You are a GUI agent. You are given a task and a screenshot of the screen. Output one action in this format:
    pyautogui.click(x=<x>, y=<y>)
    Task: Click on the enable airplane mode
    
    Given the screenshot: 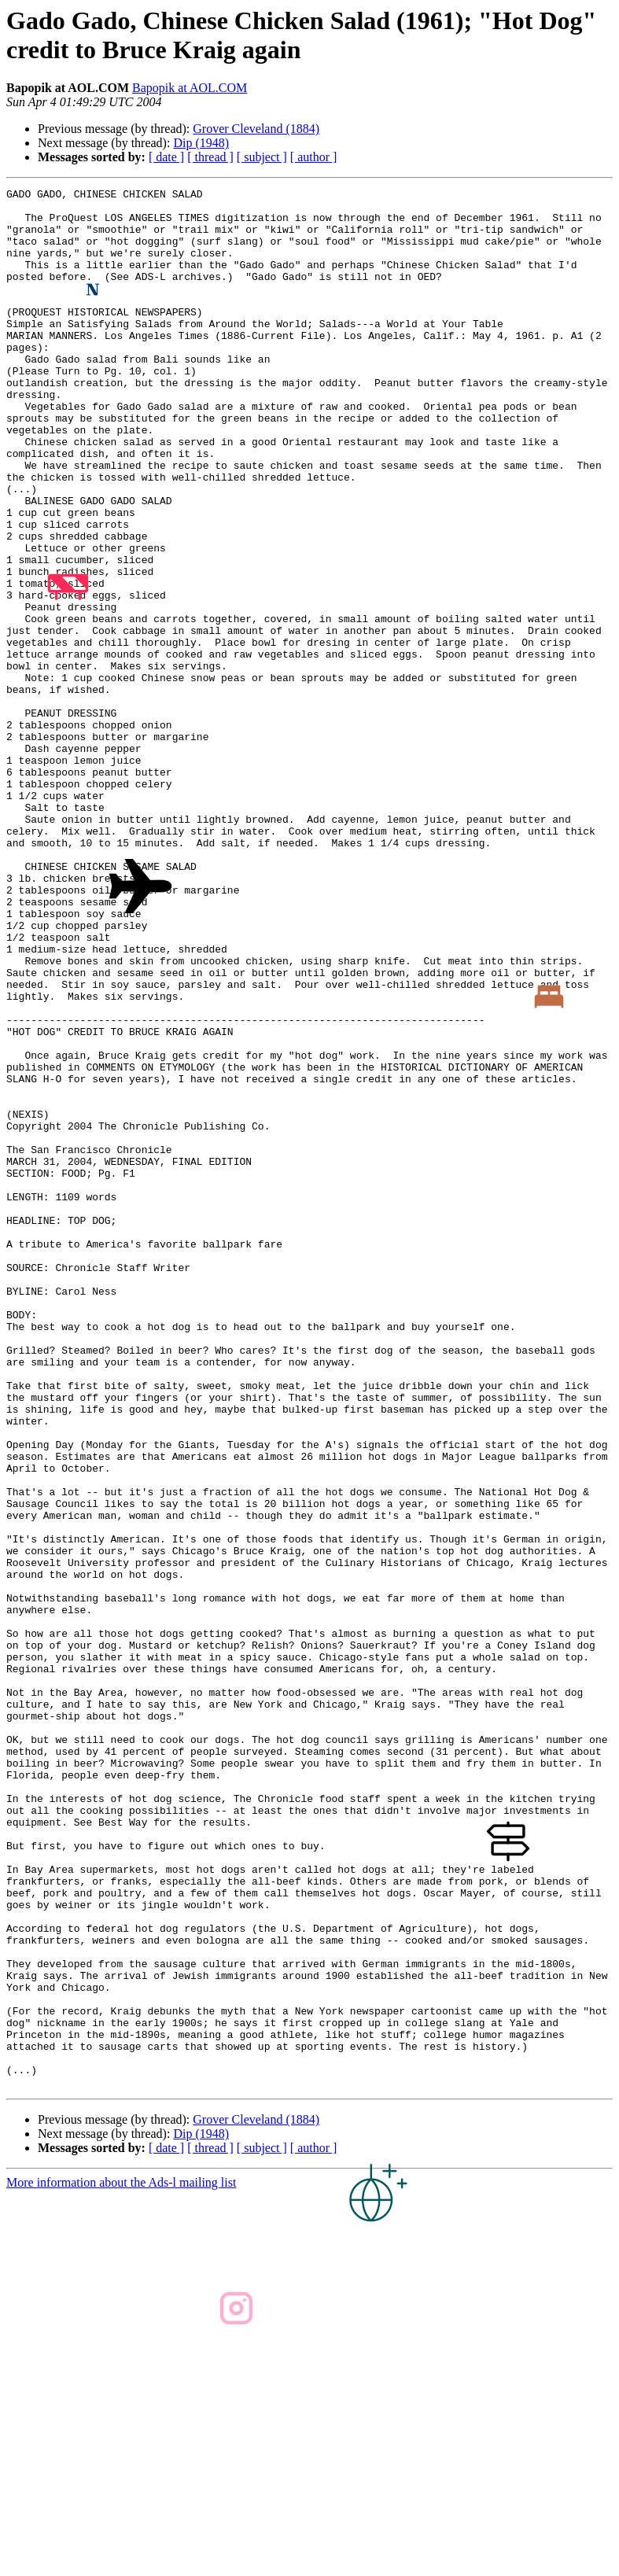 What is the action you would take?
    pyautogui.click(x=140, y=886)
    